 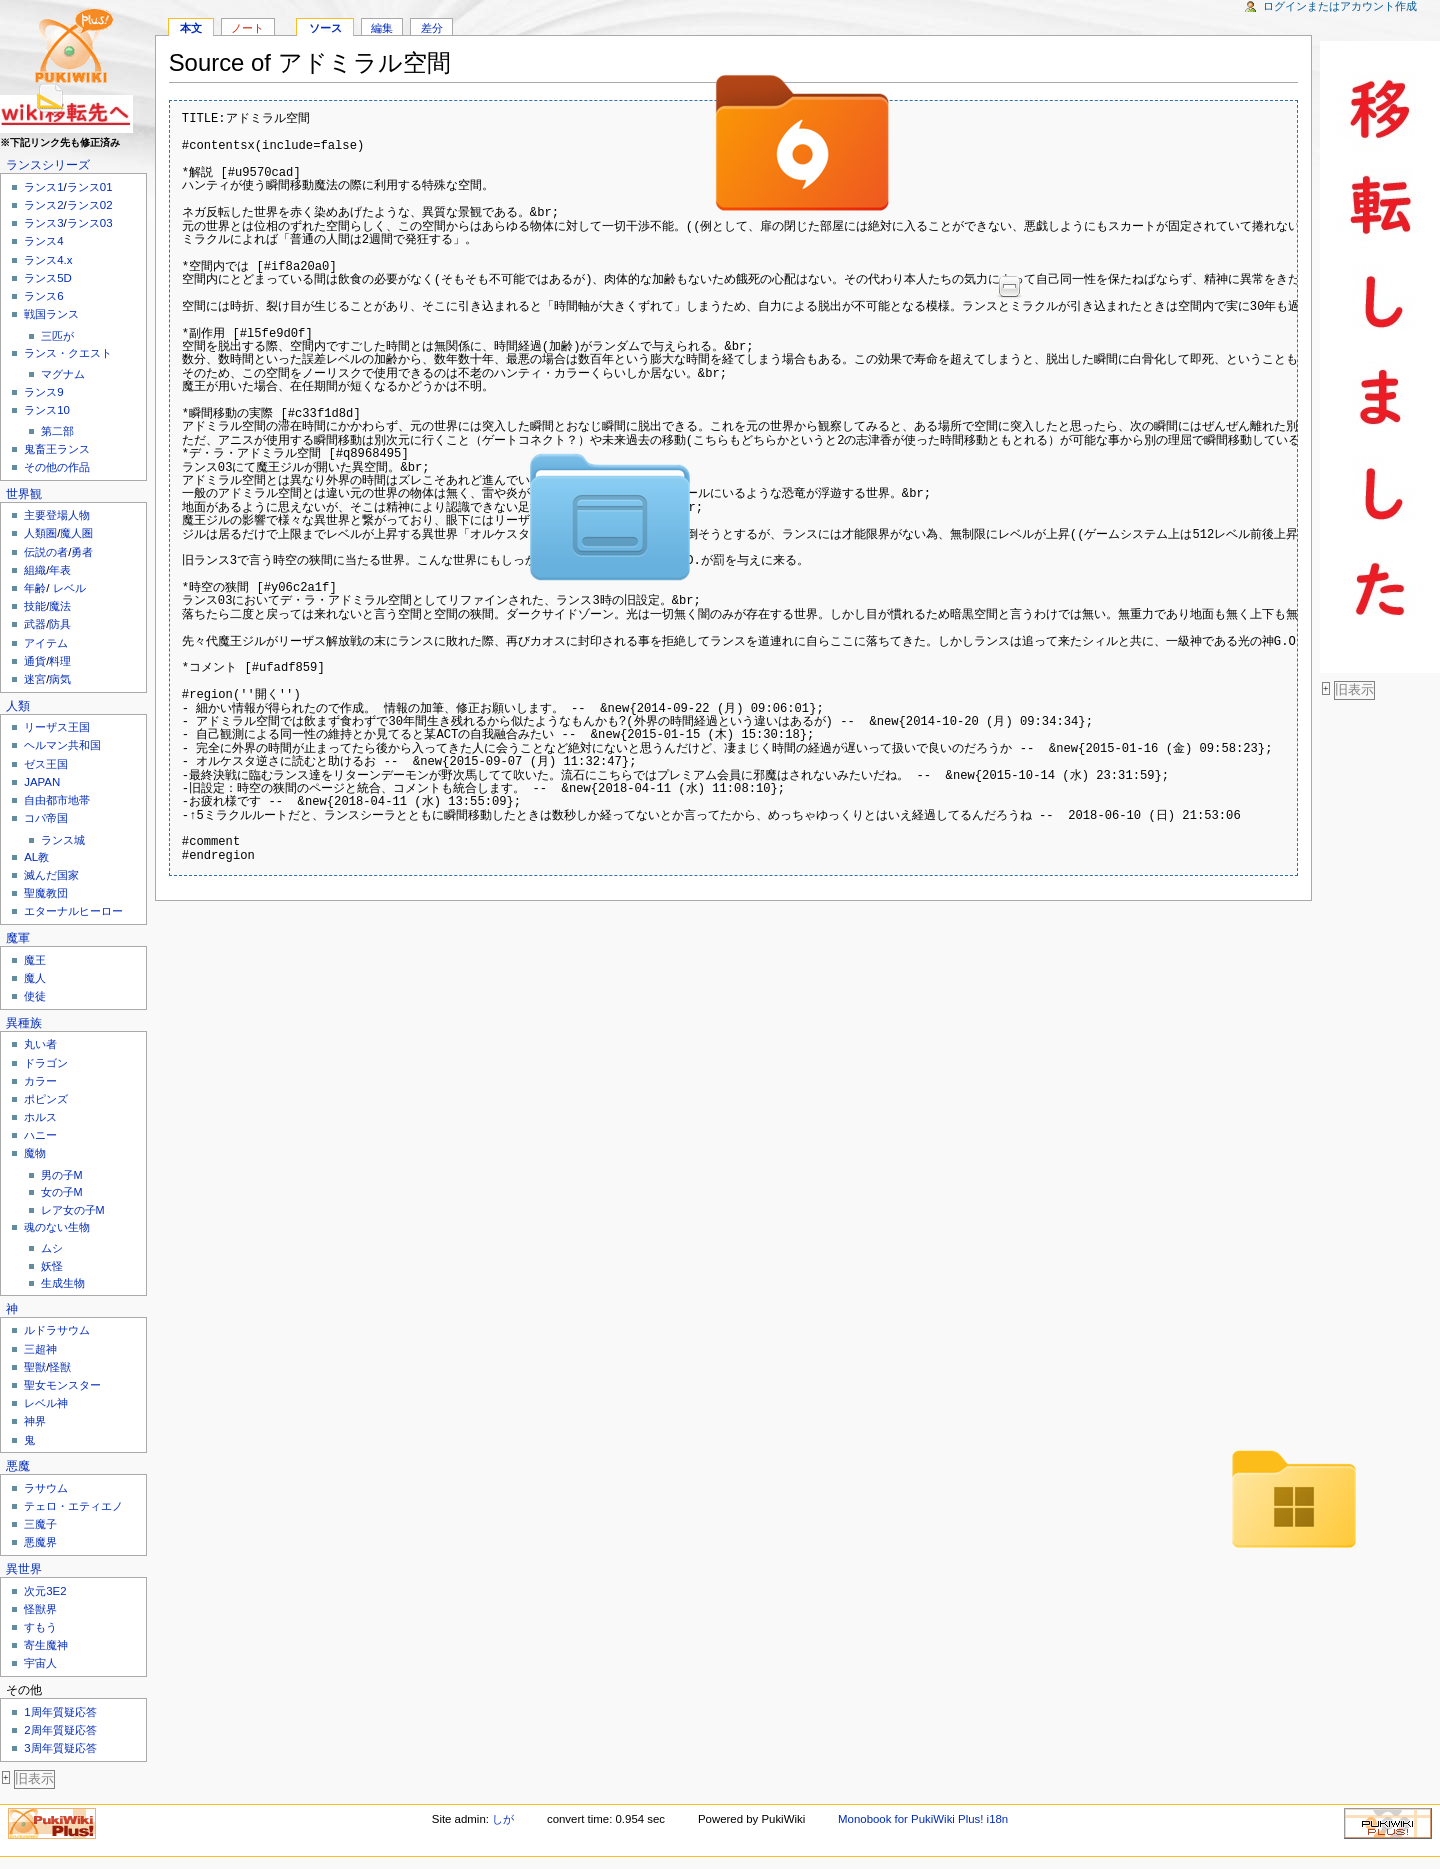 I want to click on open your desktop folder, so click(x=610, y=517).